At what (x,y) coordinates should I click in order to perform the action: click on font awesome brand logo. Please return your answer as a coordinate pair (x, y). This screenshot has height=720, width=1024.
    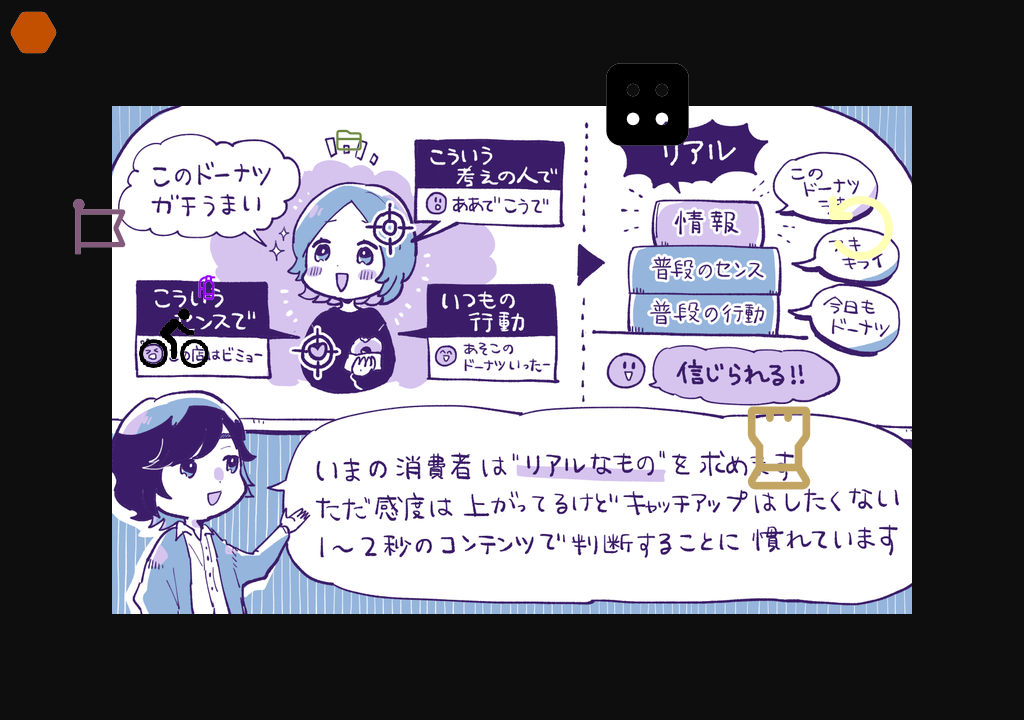
    Looking at the image, I should click on (99, 226).